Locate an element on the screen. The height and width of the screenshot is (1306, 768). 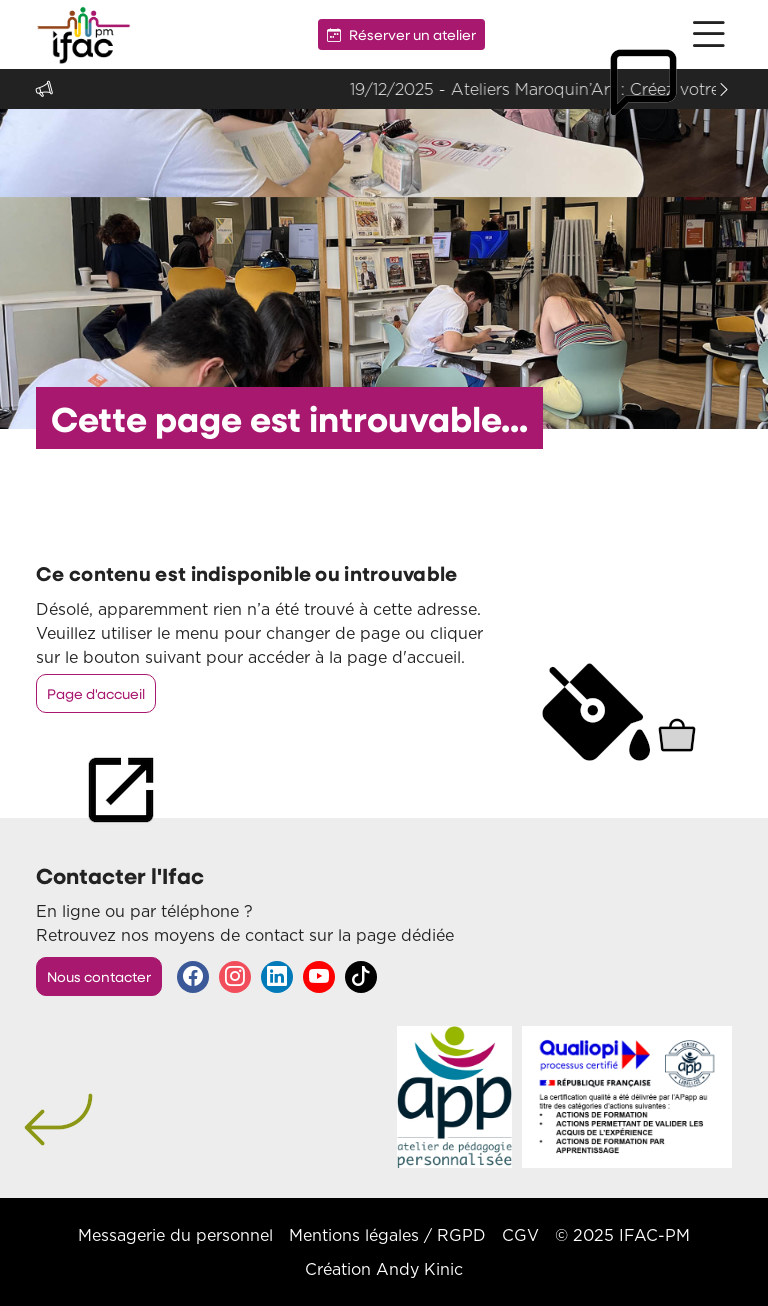
open link in a new tab or window is located at coordinates (121, 790).